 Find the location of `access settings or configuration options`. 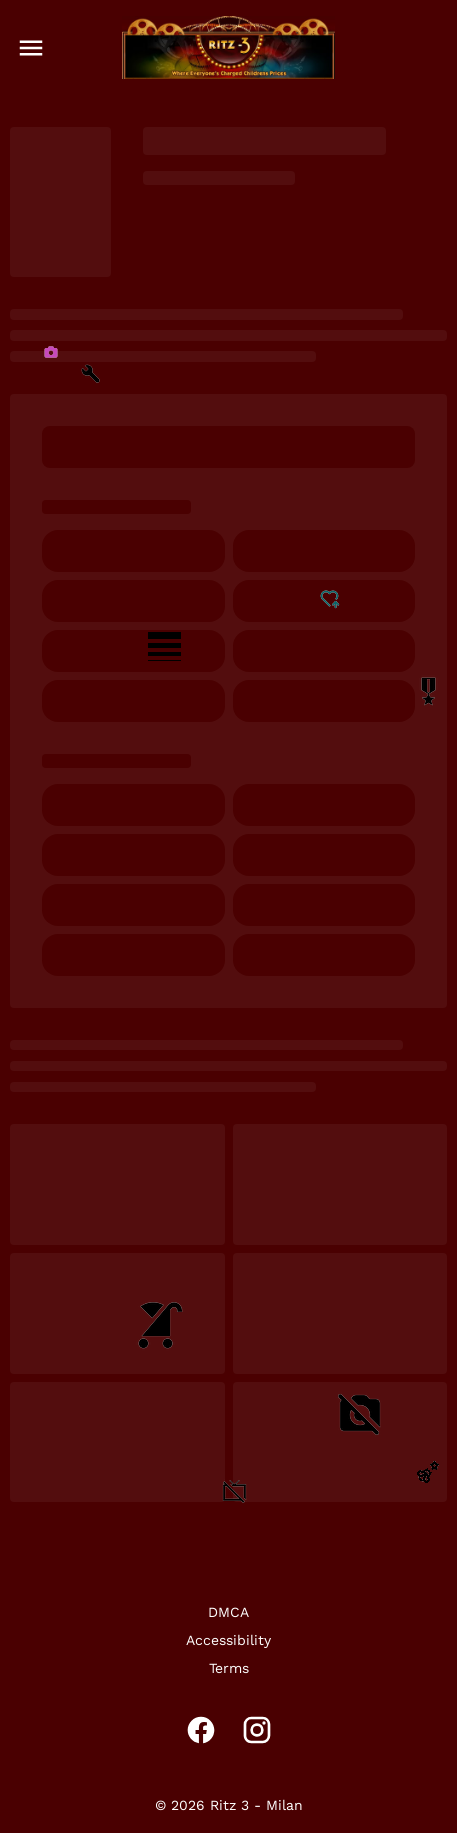

access settings or configuration options is located at coordinates (91, 374).